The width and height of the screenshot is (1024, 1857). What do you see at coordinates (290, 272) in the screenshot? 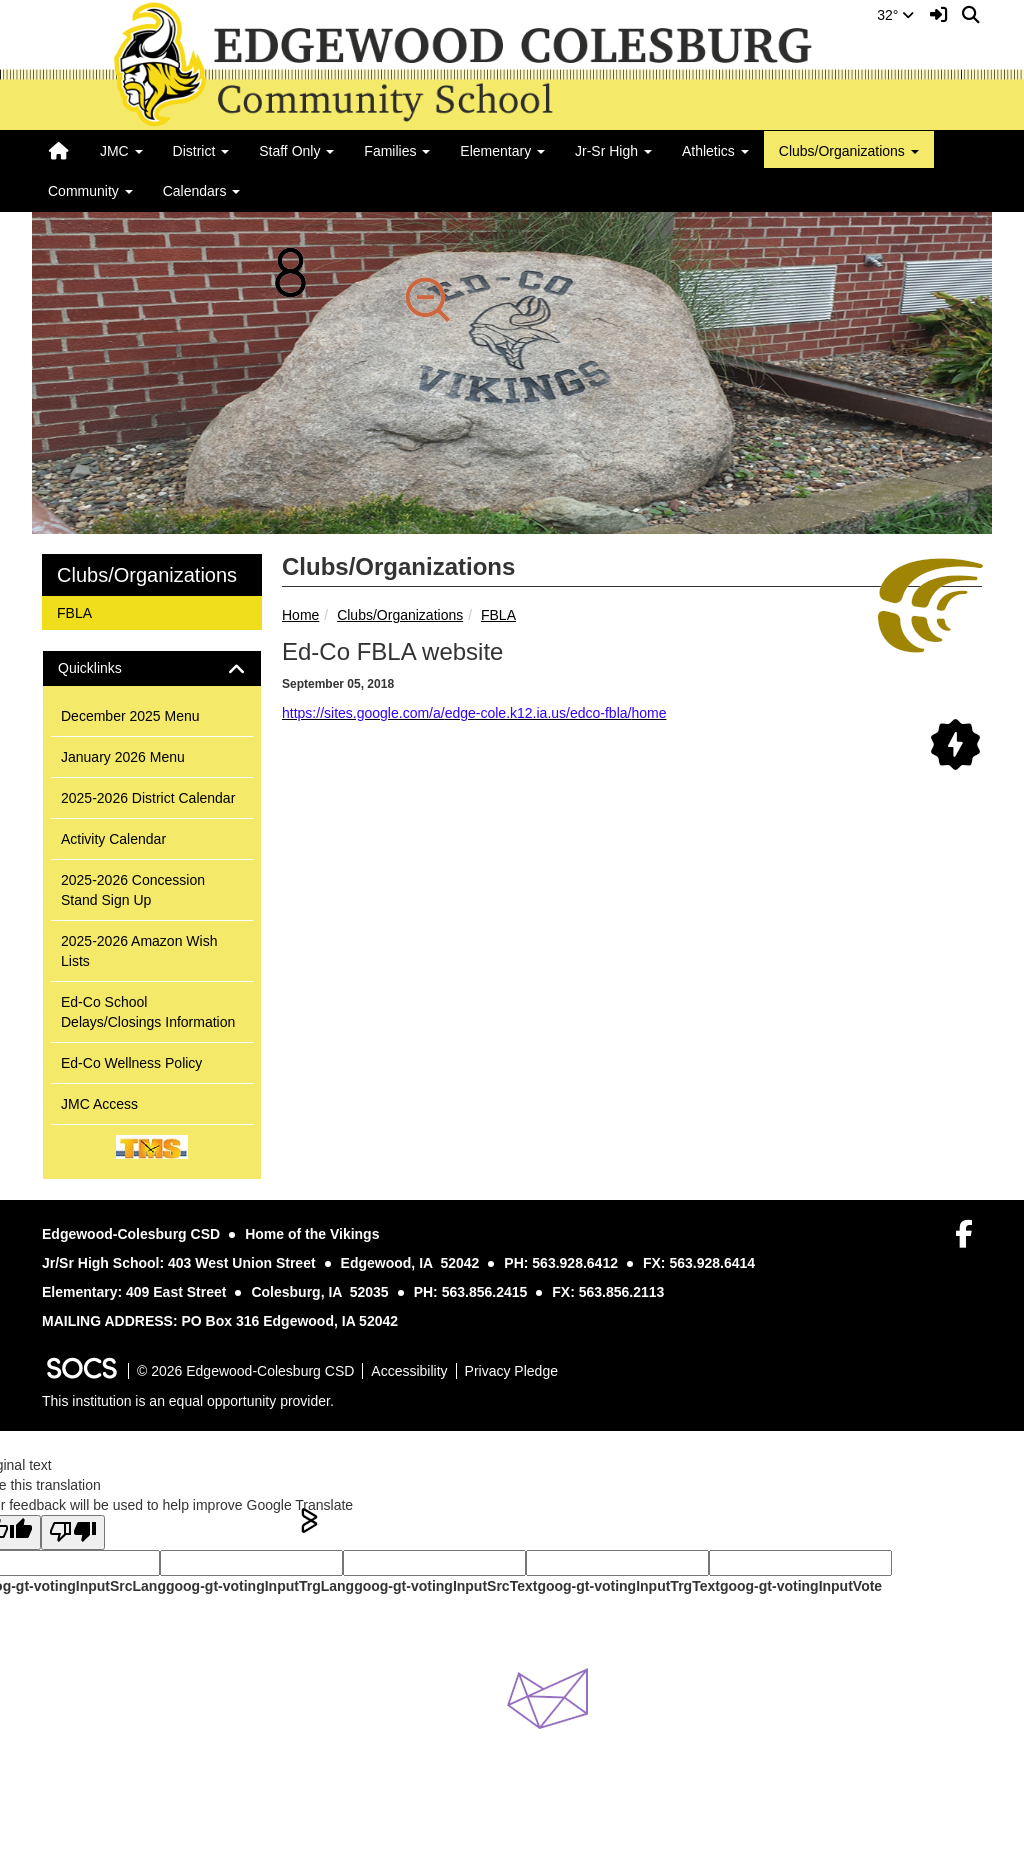
I see `indicates item number 8 in a list or sequence` at bounding box center [290, 272].